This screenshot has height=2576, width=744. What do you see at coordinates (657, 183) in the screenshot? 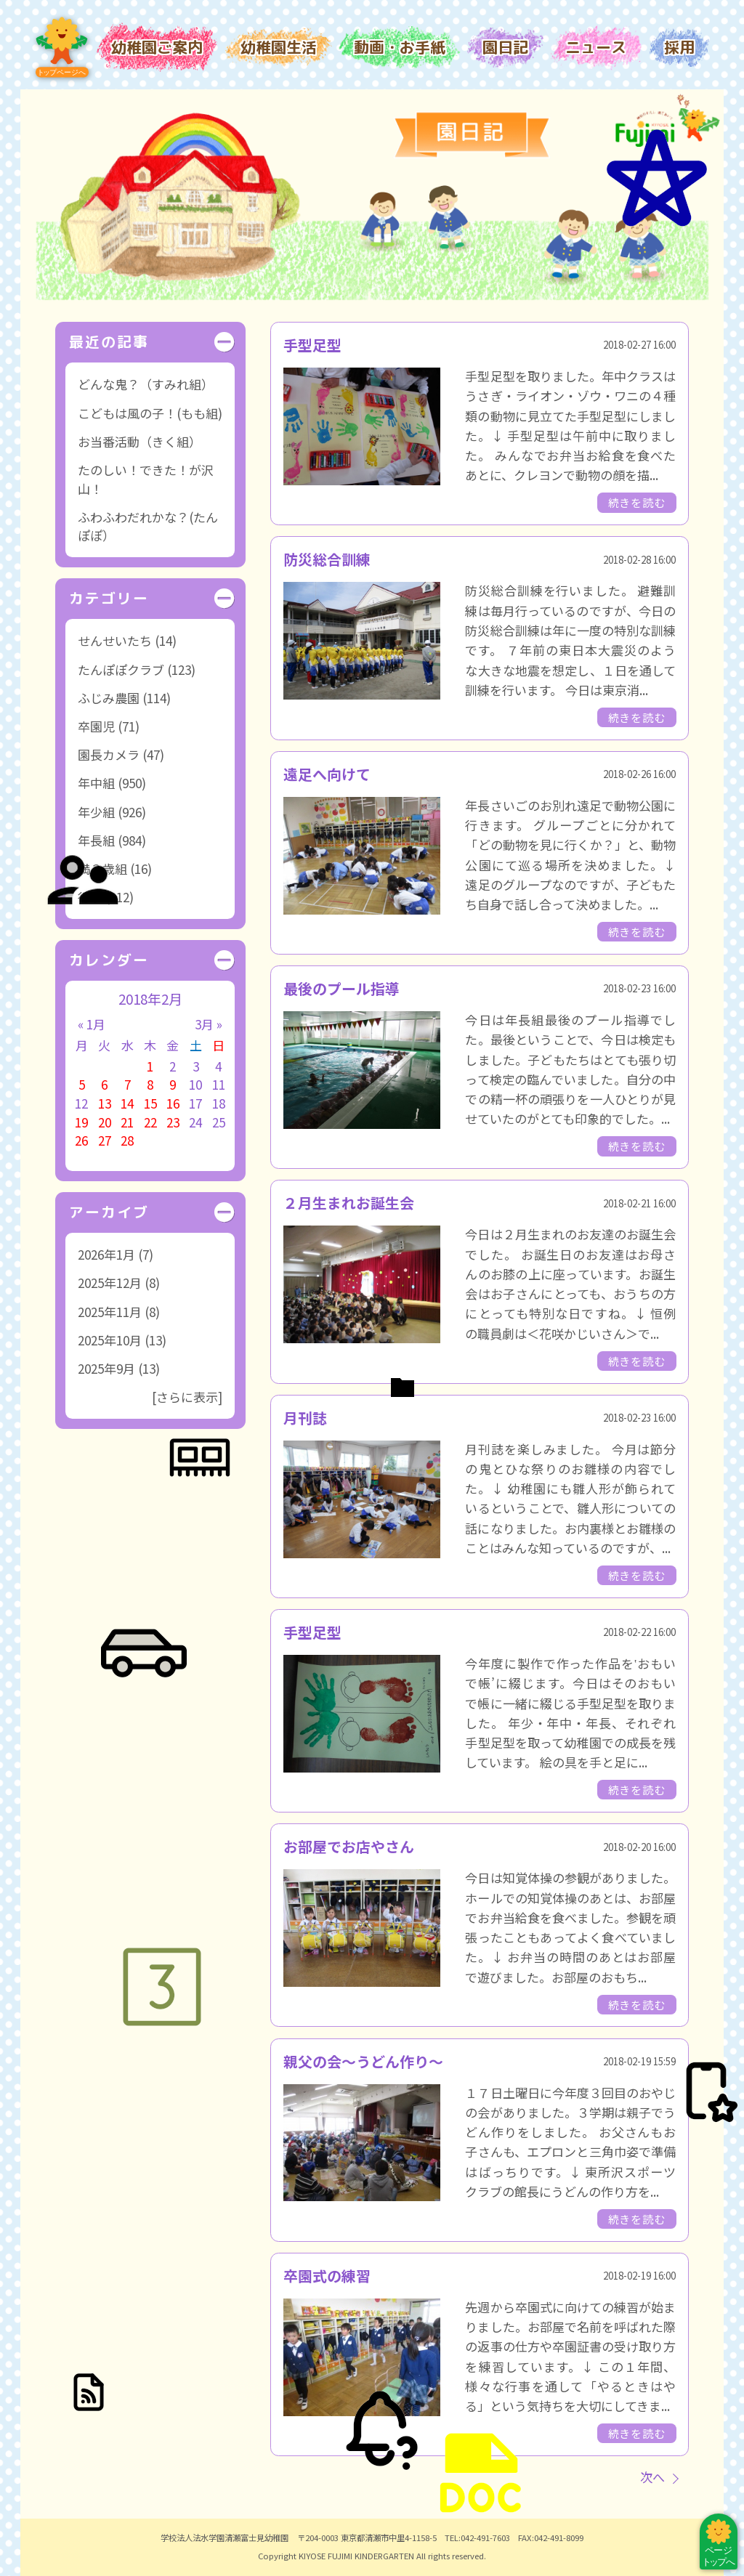
I see `select occult or mystical theme` at bounding box center [657, 183].